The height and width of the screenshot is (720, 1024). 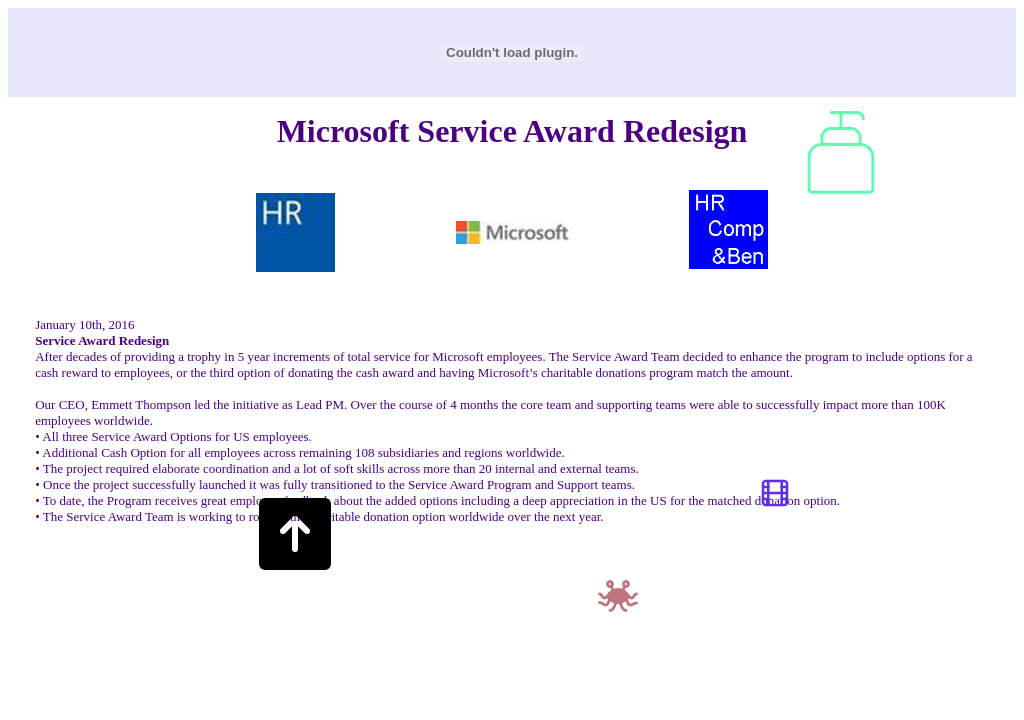 I want to click on upload a file or content, so click(x=295, y=534).